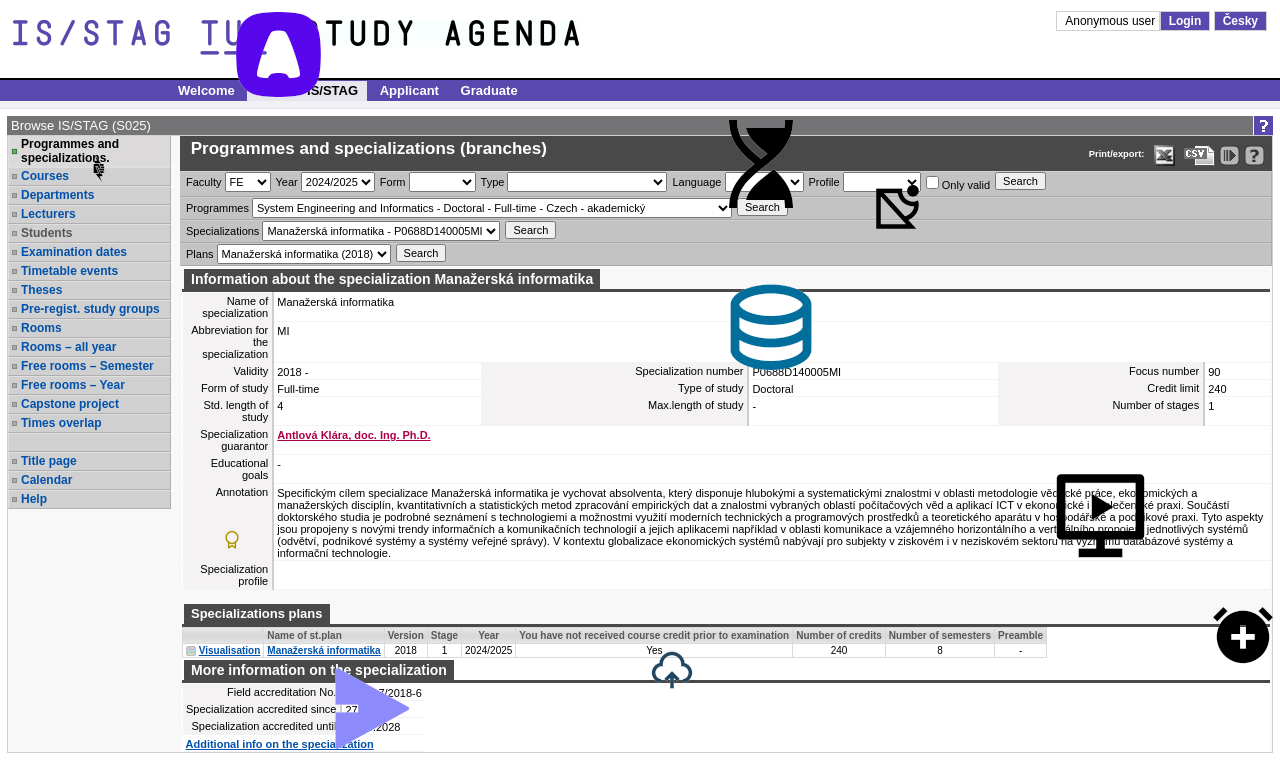 This screenshot has height=760, width=1280. I want to click on pantheon website hosting platform logo, so click(99, 168).